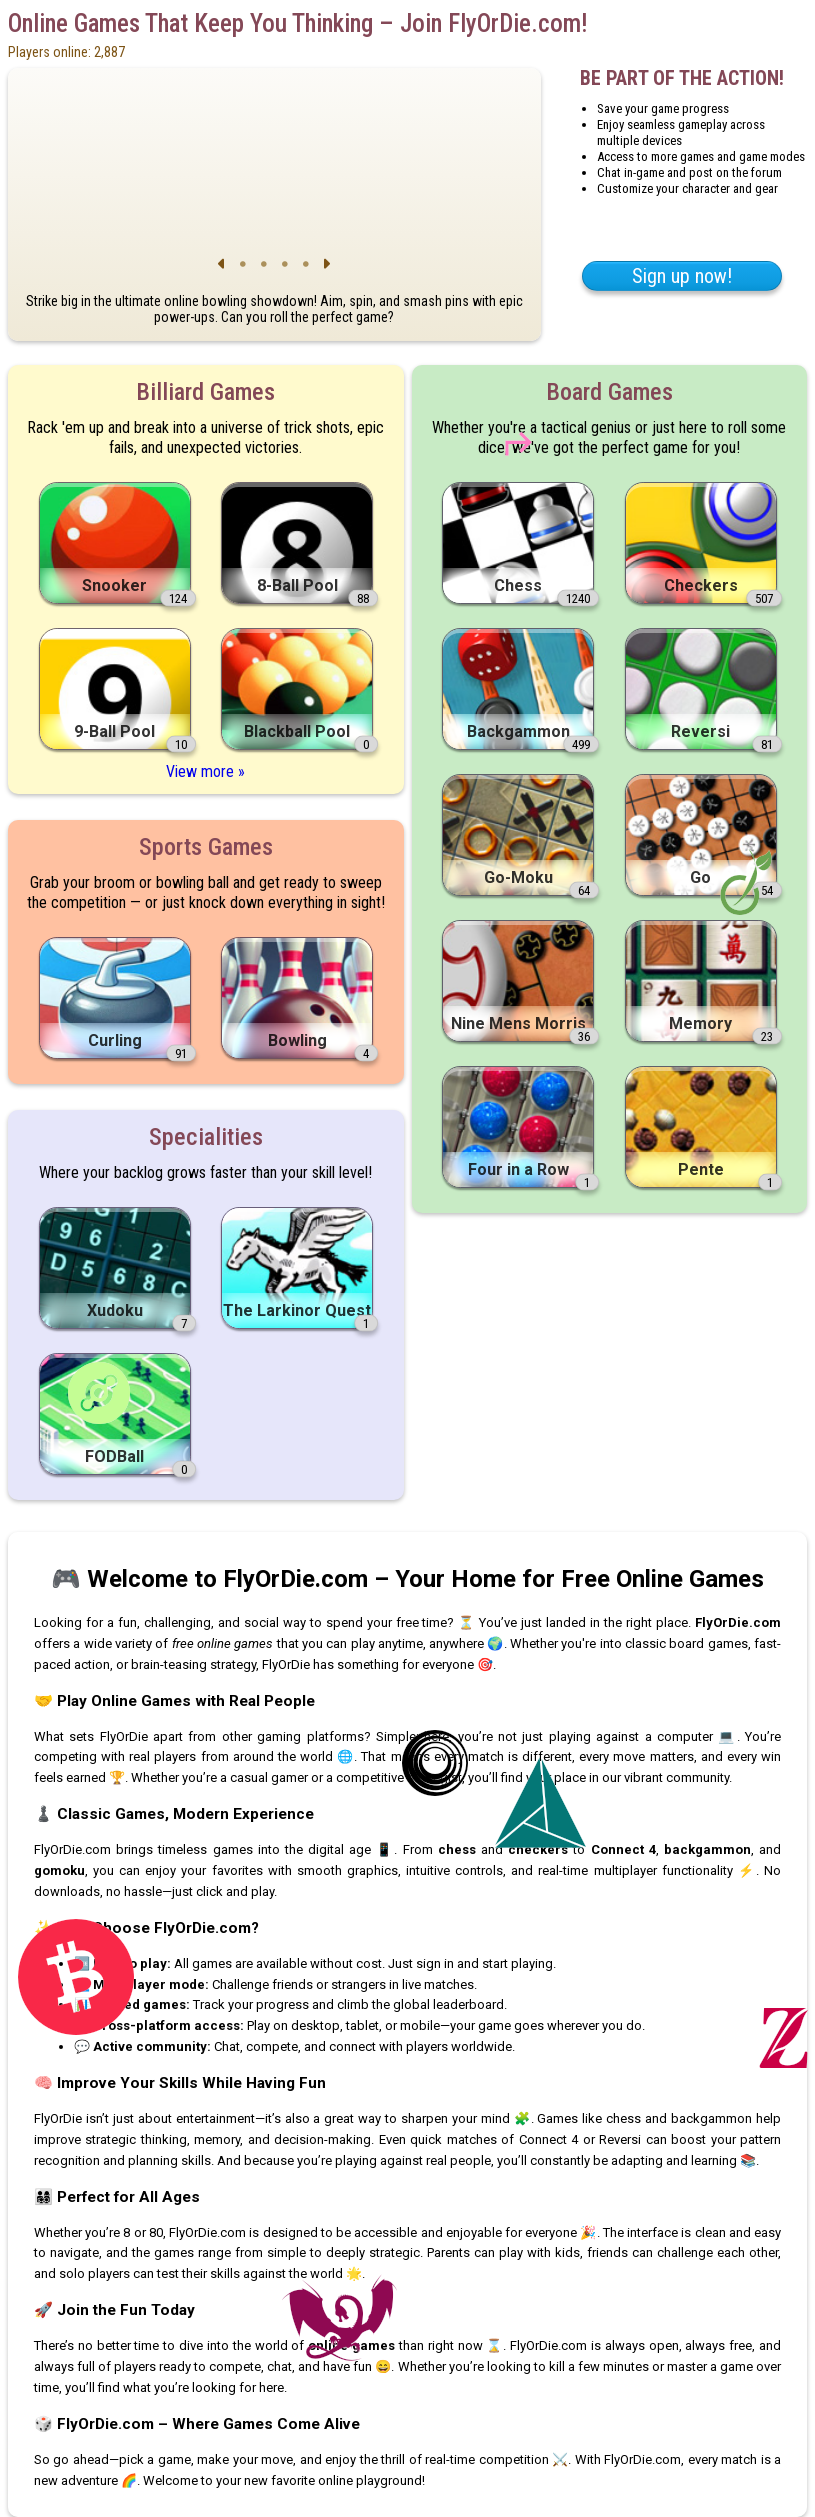 The height and width of the screenshot is (2517, 815). What do you see at coordinates (540, 1802) in the screenshot?
I see `cmake build system logo` at bounding box center [540, 1802].